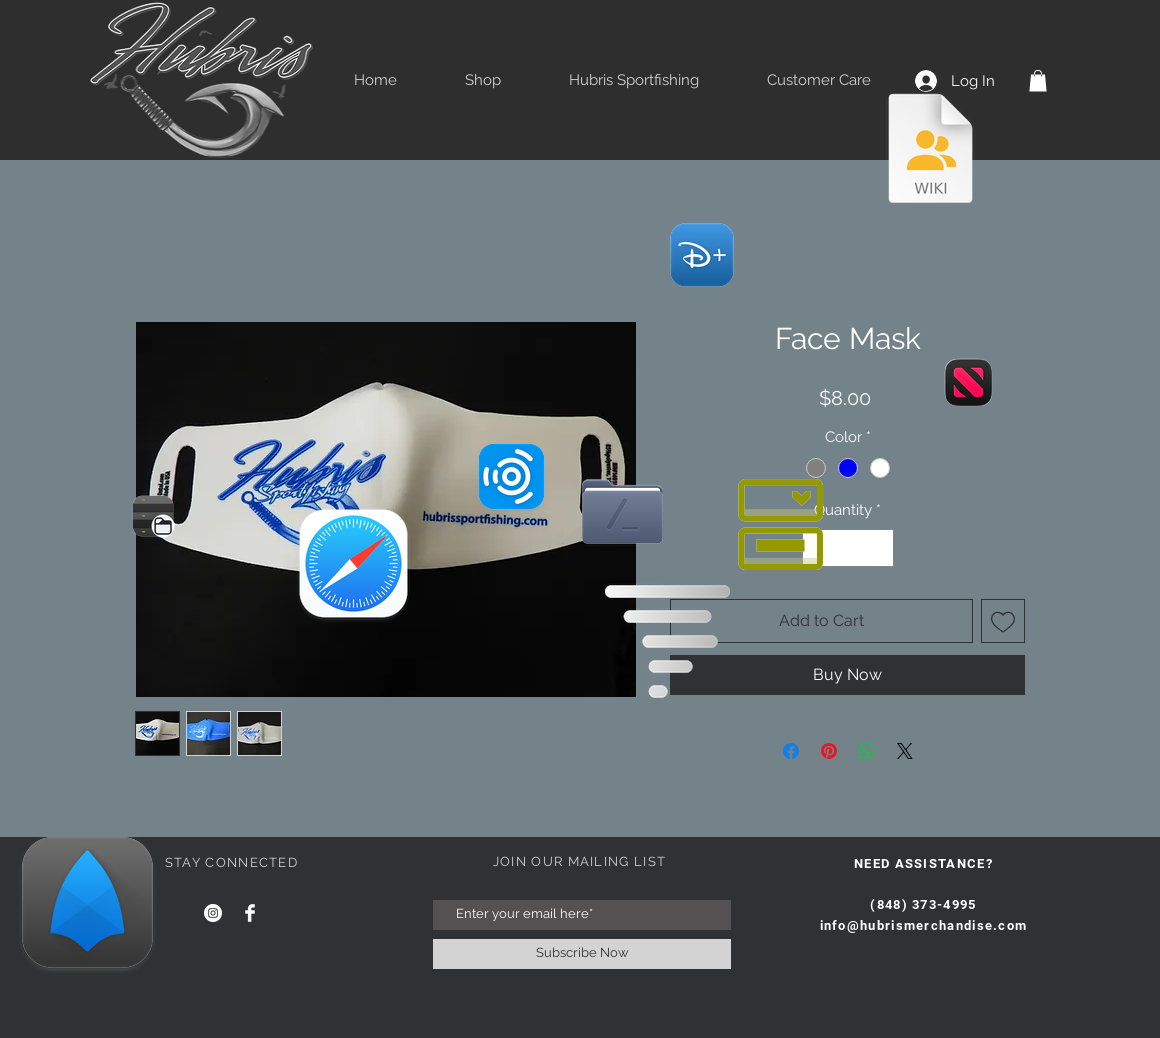 The width and height of the screenshot is (1160, 1038). Describe the element at coordinates (968, 382) in the screenshot. I see `open the Apple News app` at that location.